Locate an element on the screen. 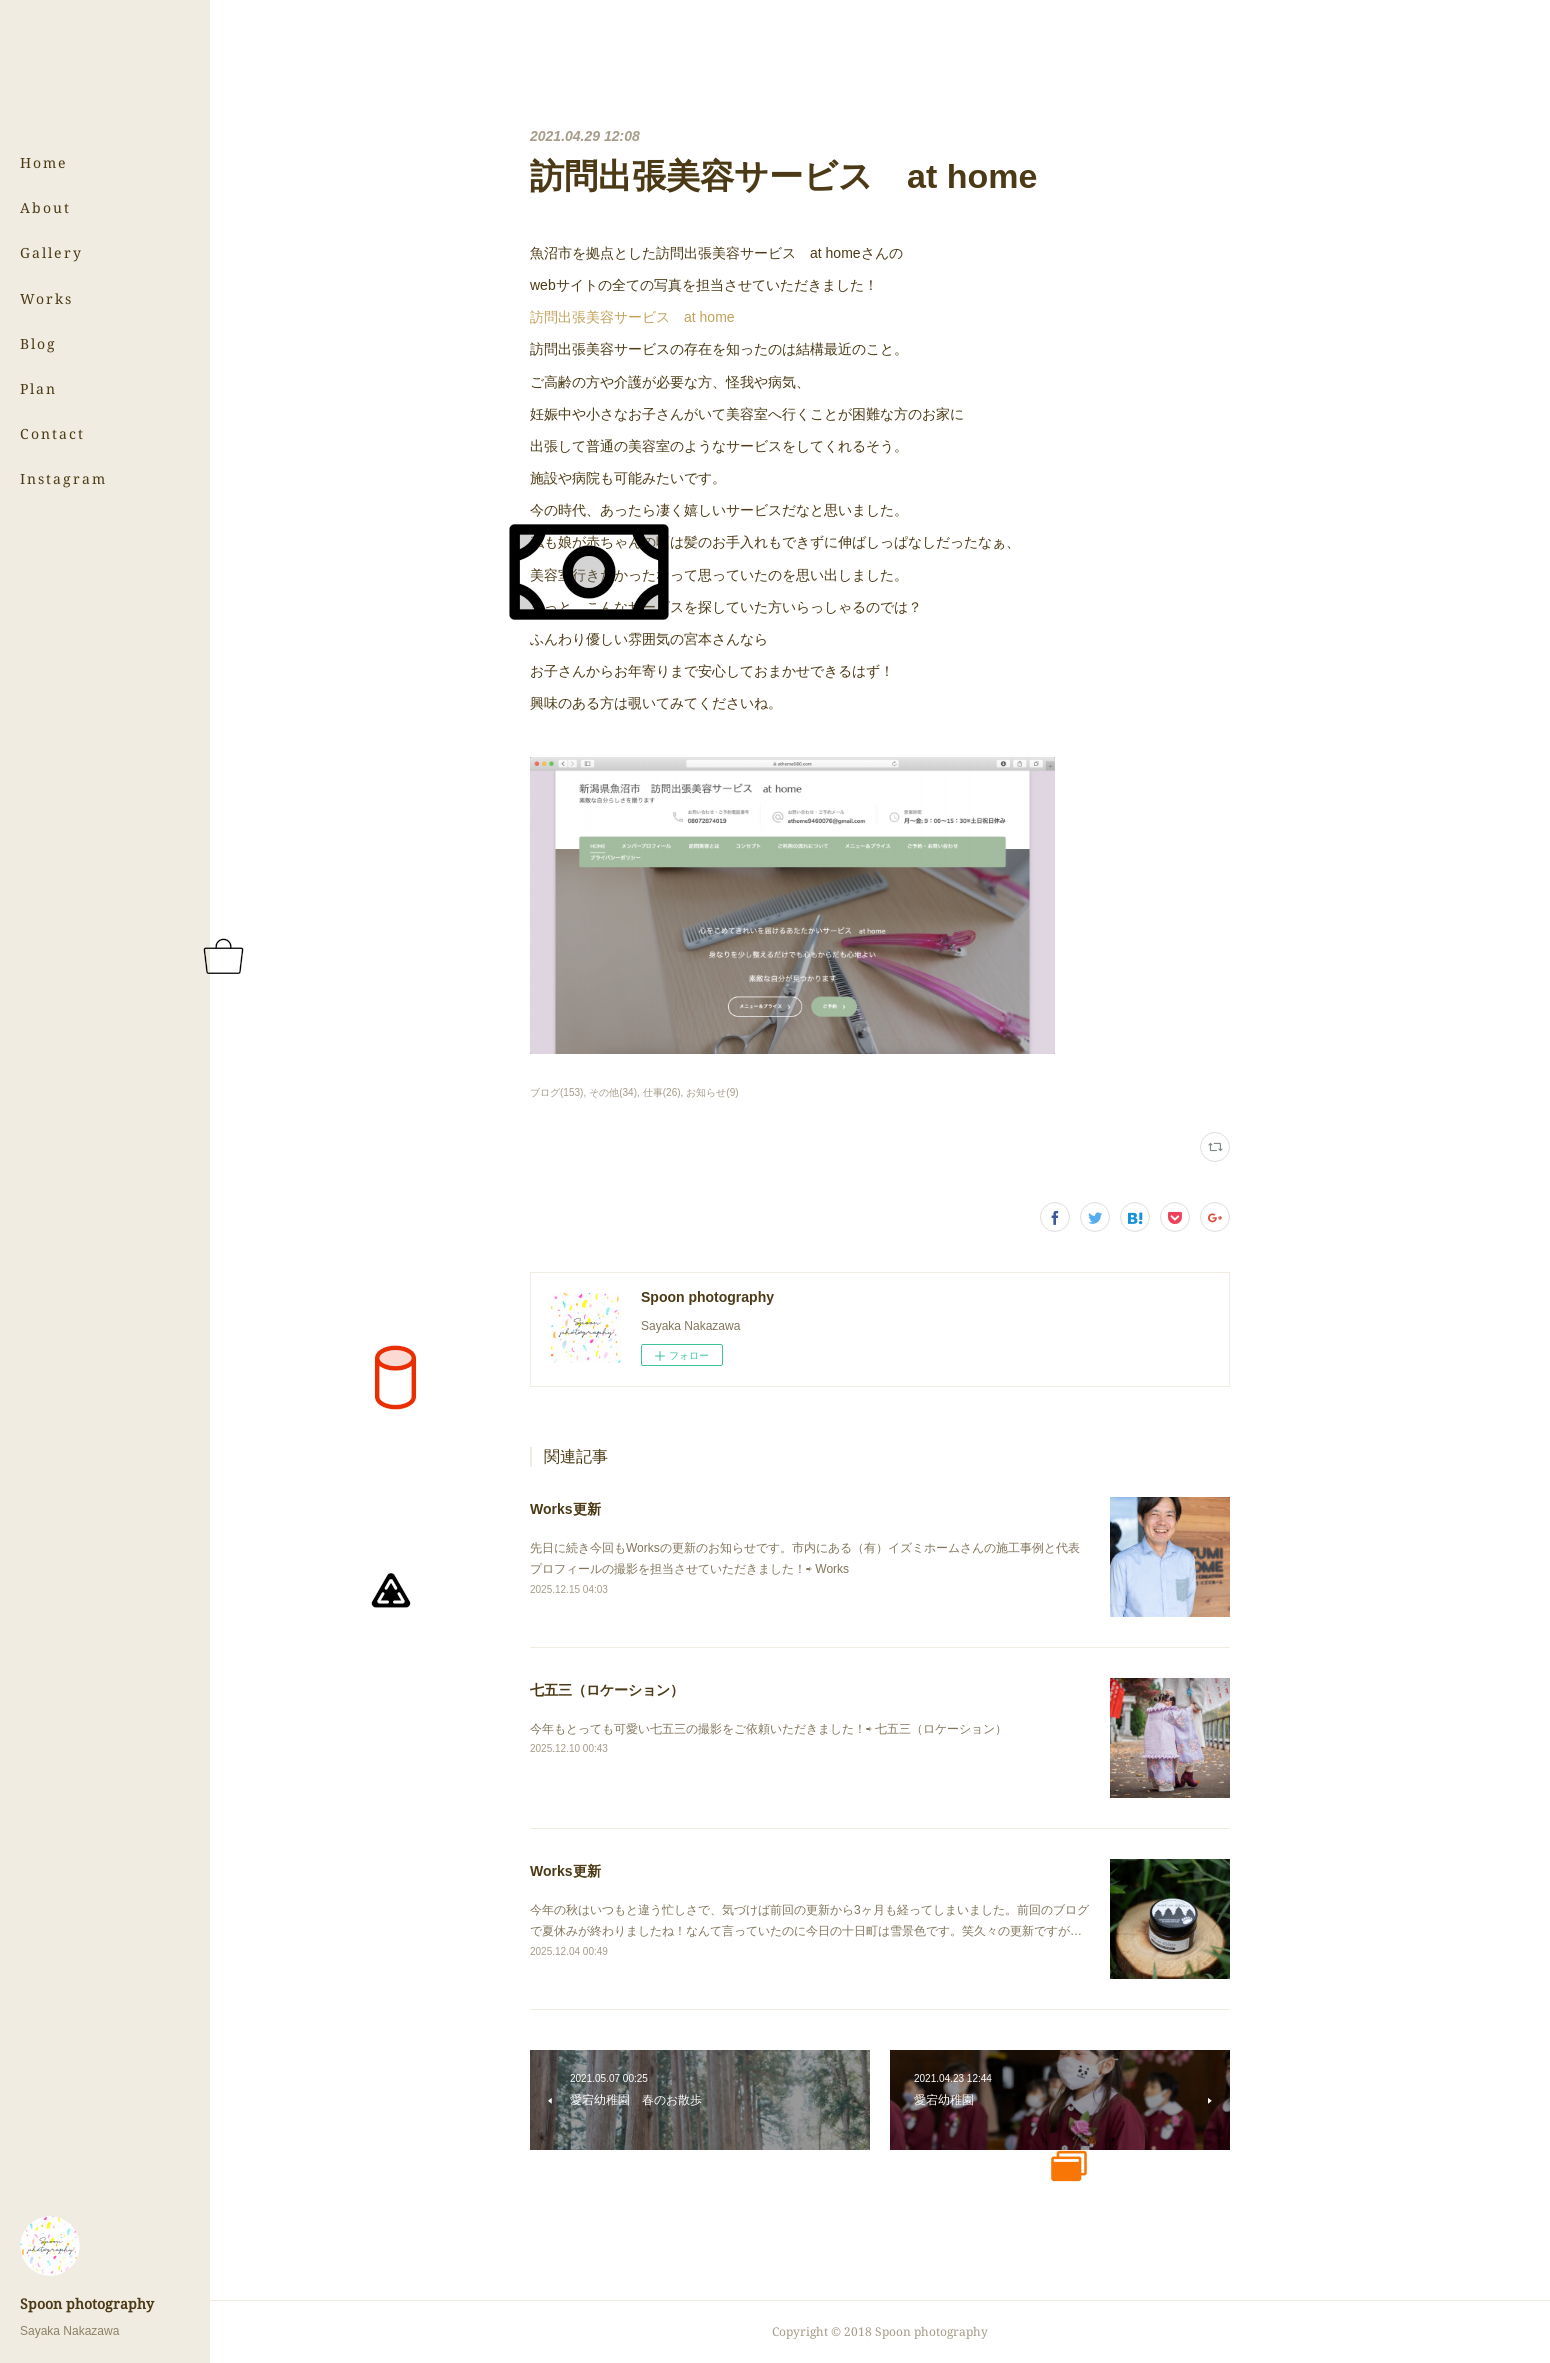  view payment or billing information is located at coordinates (589, 572).